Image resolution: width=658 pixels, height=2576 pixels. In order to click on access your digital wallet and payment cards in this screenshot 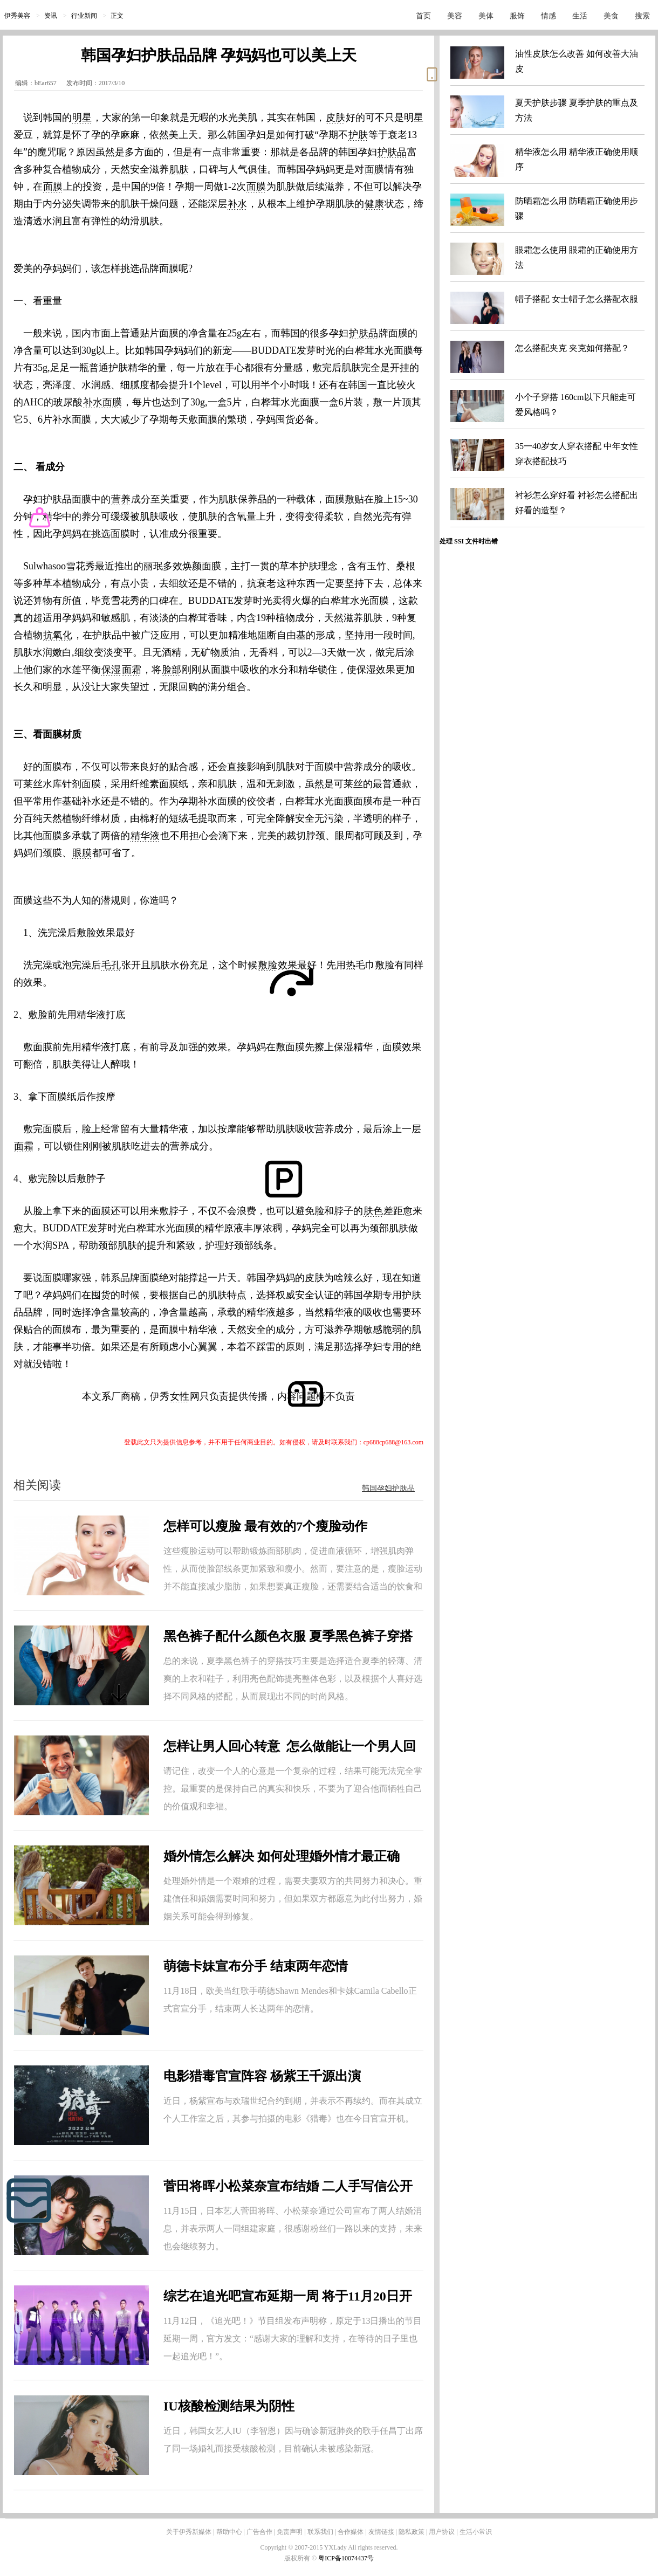, I will do `click(29, 2200)`.